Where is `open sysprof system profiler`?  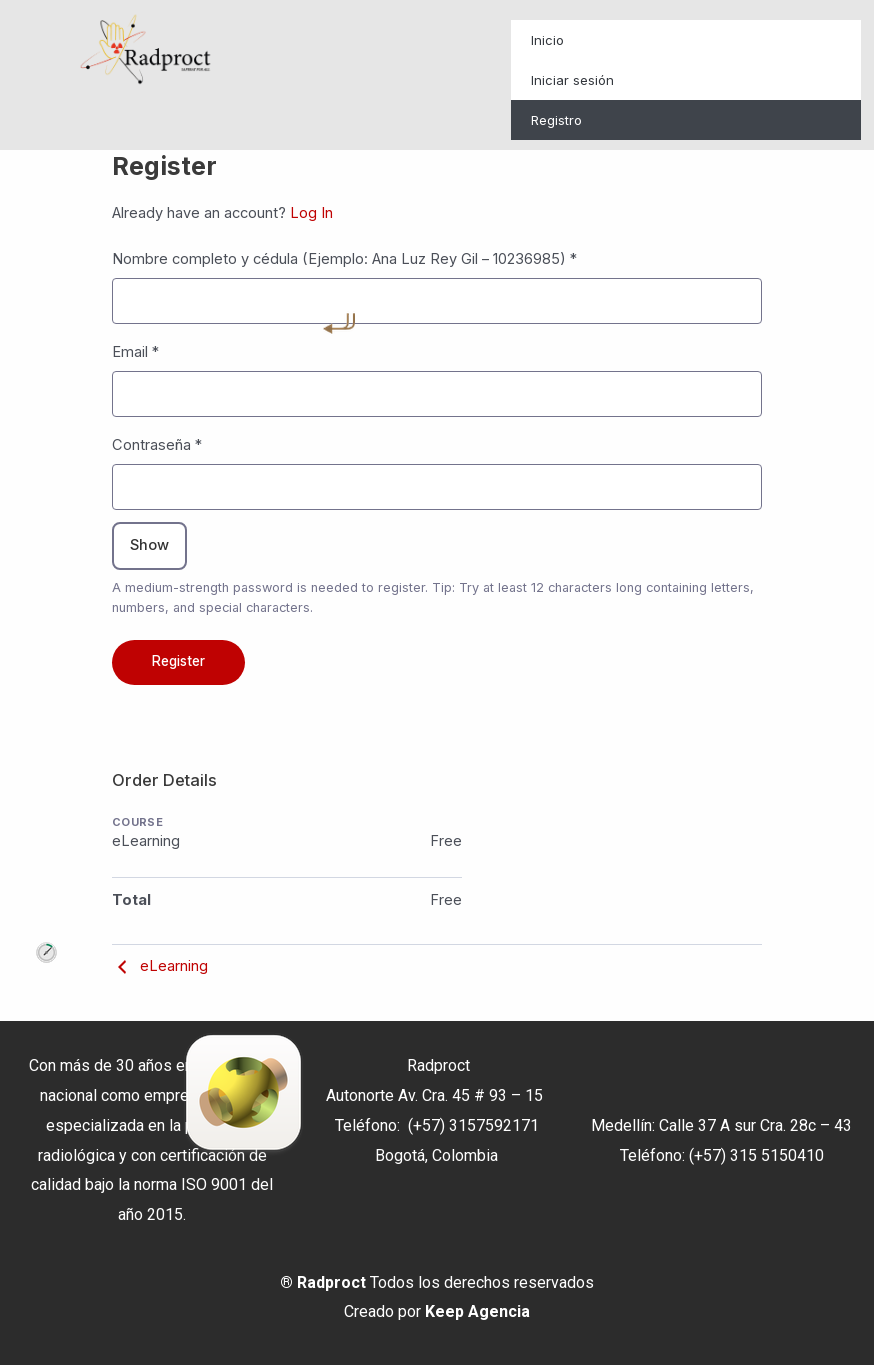 open sysprof system profiler is located at coordinates (46, 952).